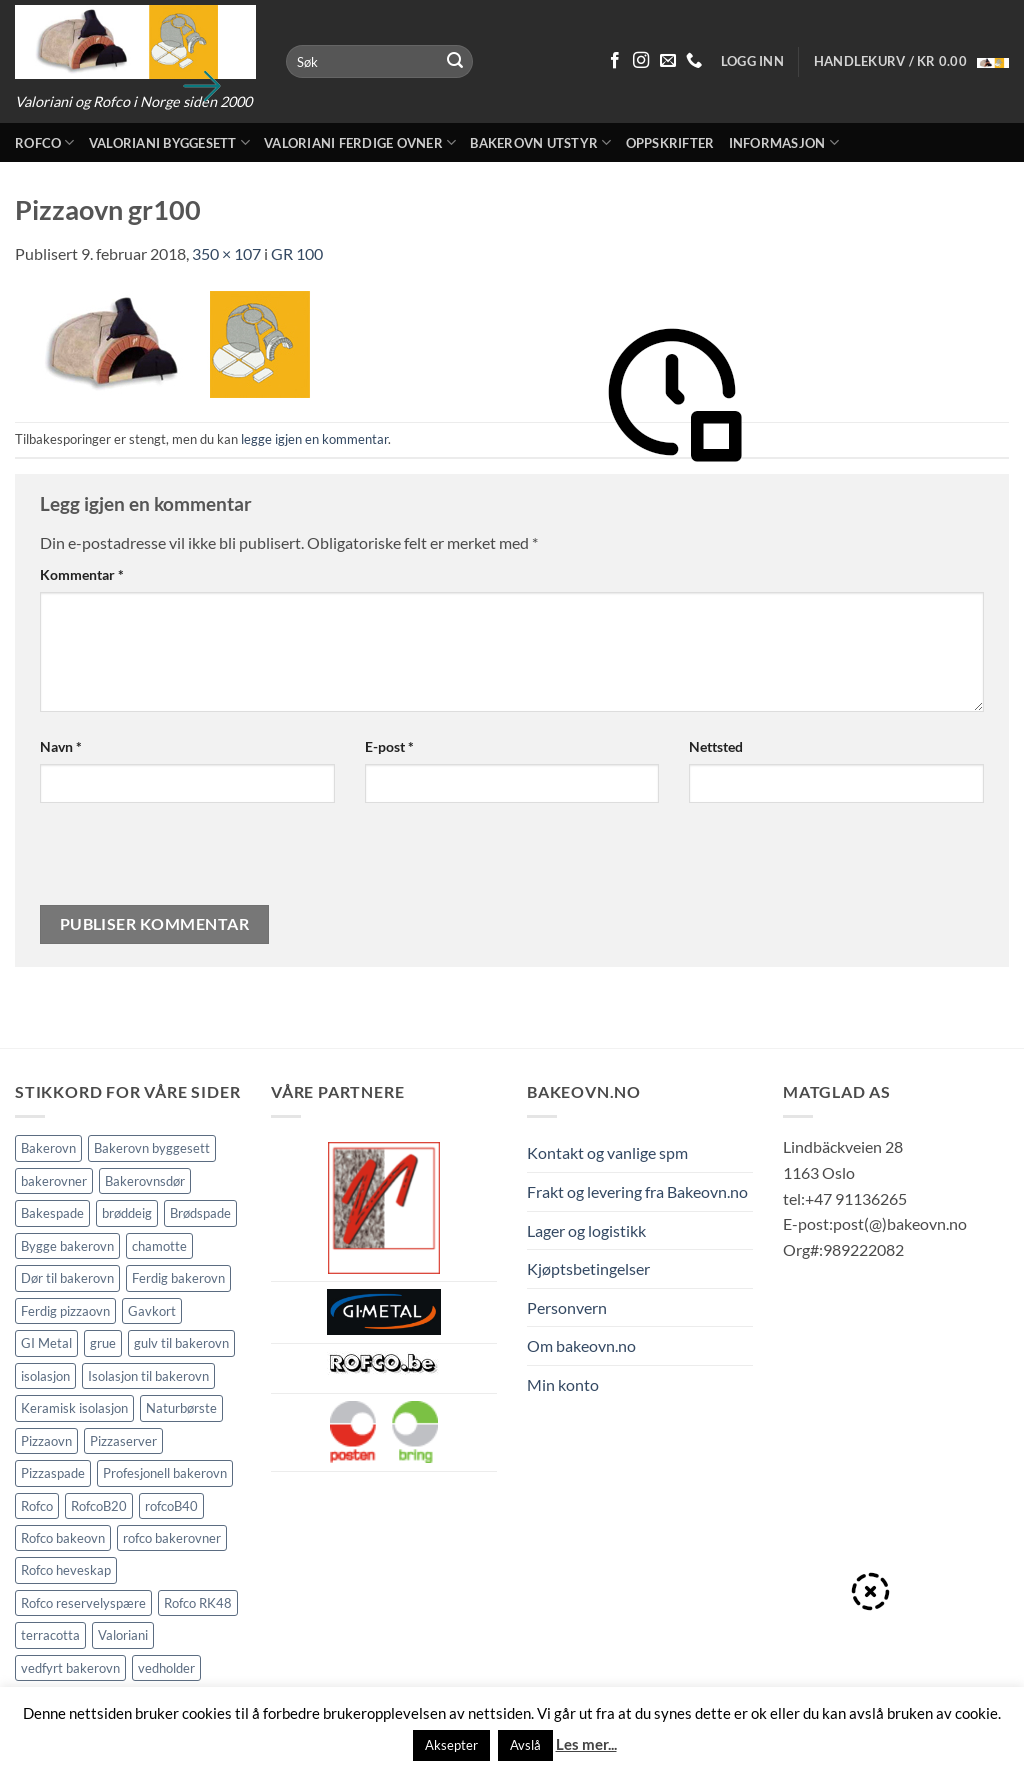 This screenshot has width=1024, height=1773. What do you see at coordinates (672, 392) in the screenshot?
I see `stop a running timer` at bounding box center [672, 392].